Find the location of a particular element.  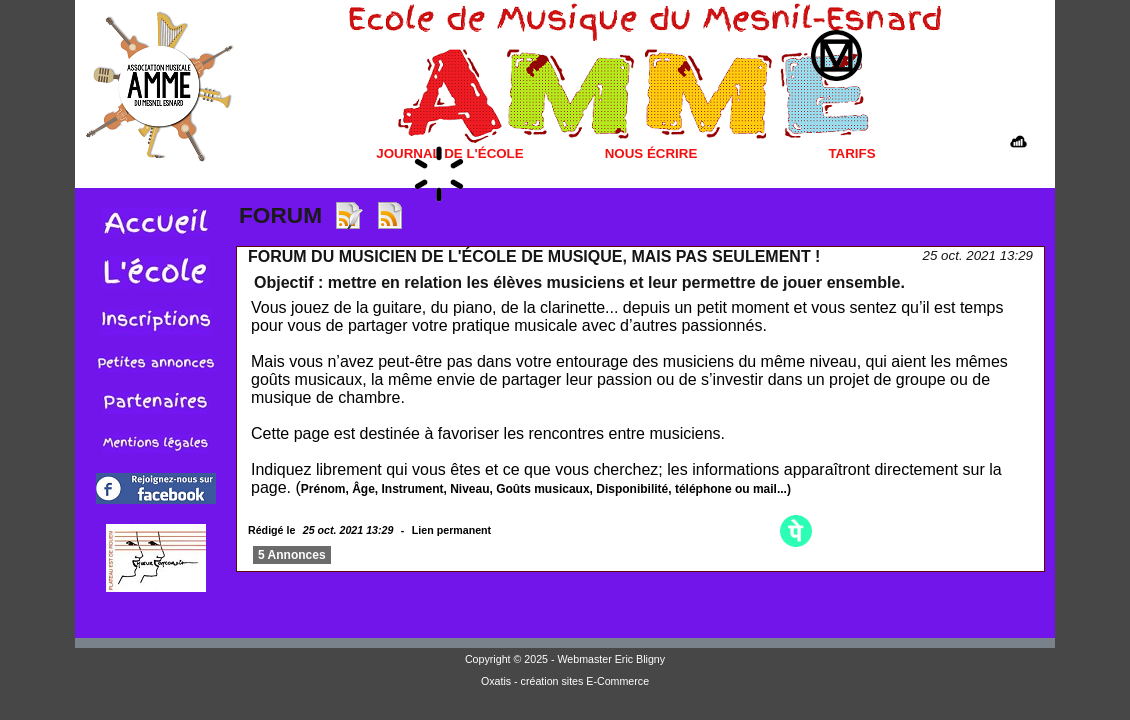

open Sellsy CRM platform is located at coordinates (1018, 141).